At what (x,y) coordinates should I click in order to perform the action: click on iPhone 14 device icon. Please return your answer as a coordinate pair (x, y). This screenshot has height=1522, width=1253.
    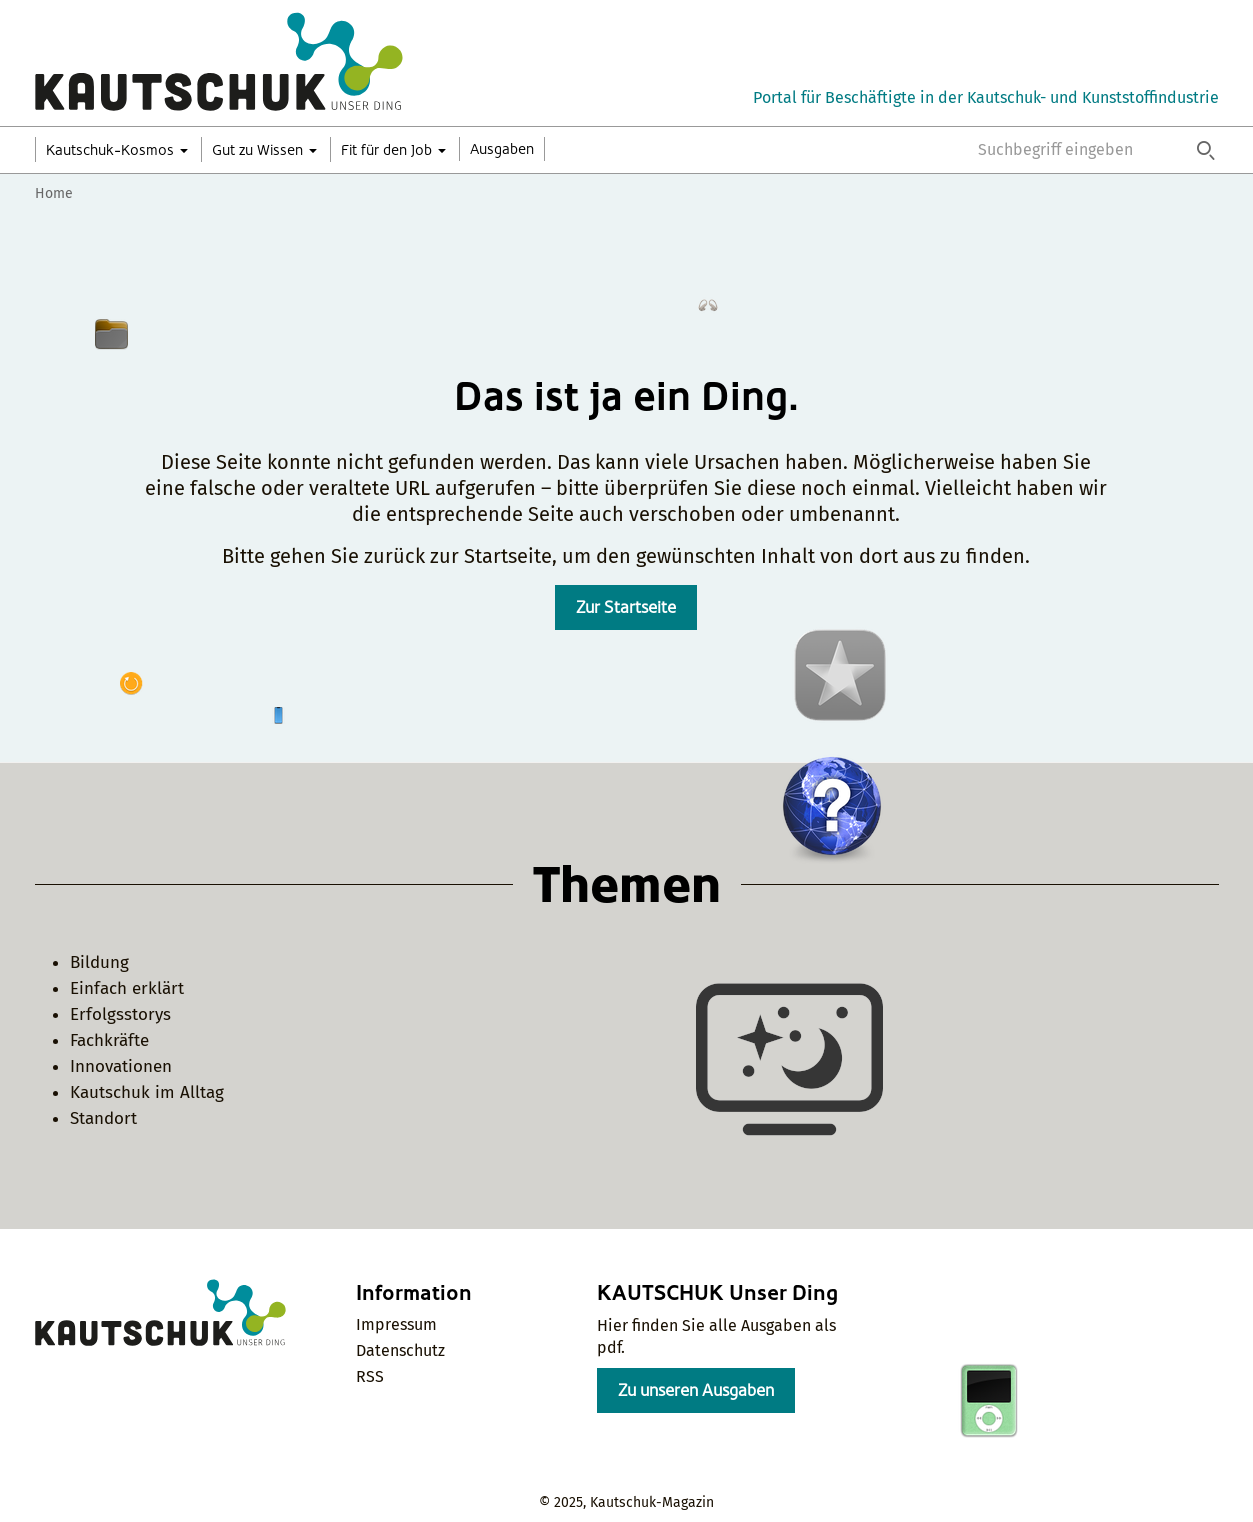
    Looking at the image, I should click on (278, 715).